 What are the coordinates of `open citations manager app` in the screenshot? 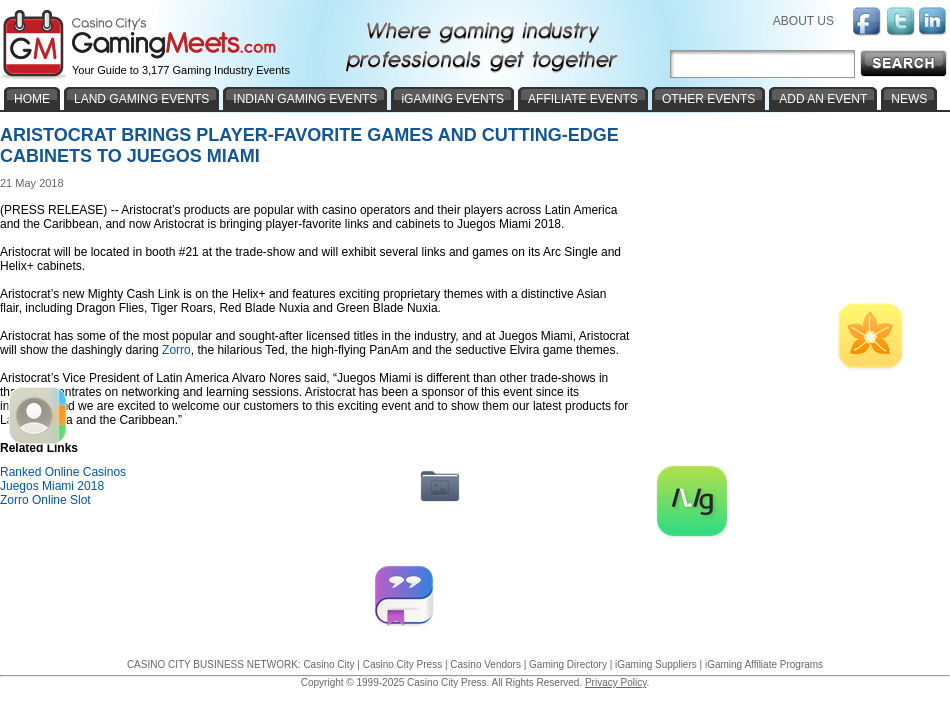 It's located at (404, 595).